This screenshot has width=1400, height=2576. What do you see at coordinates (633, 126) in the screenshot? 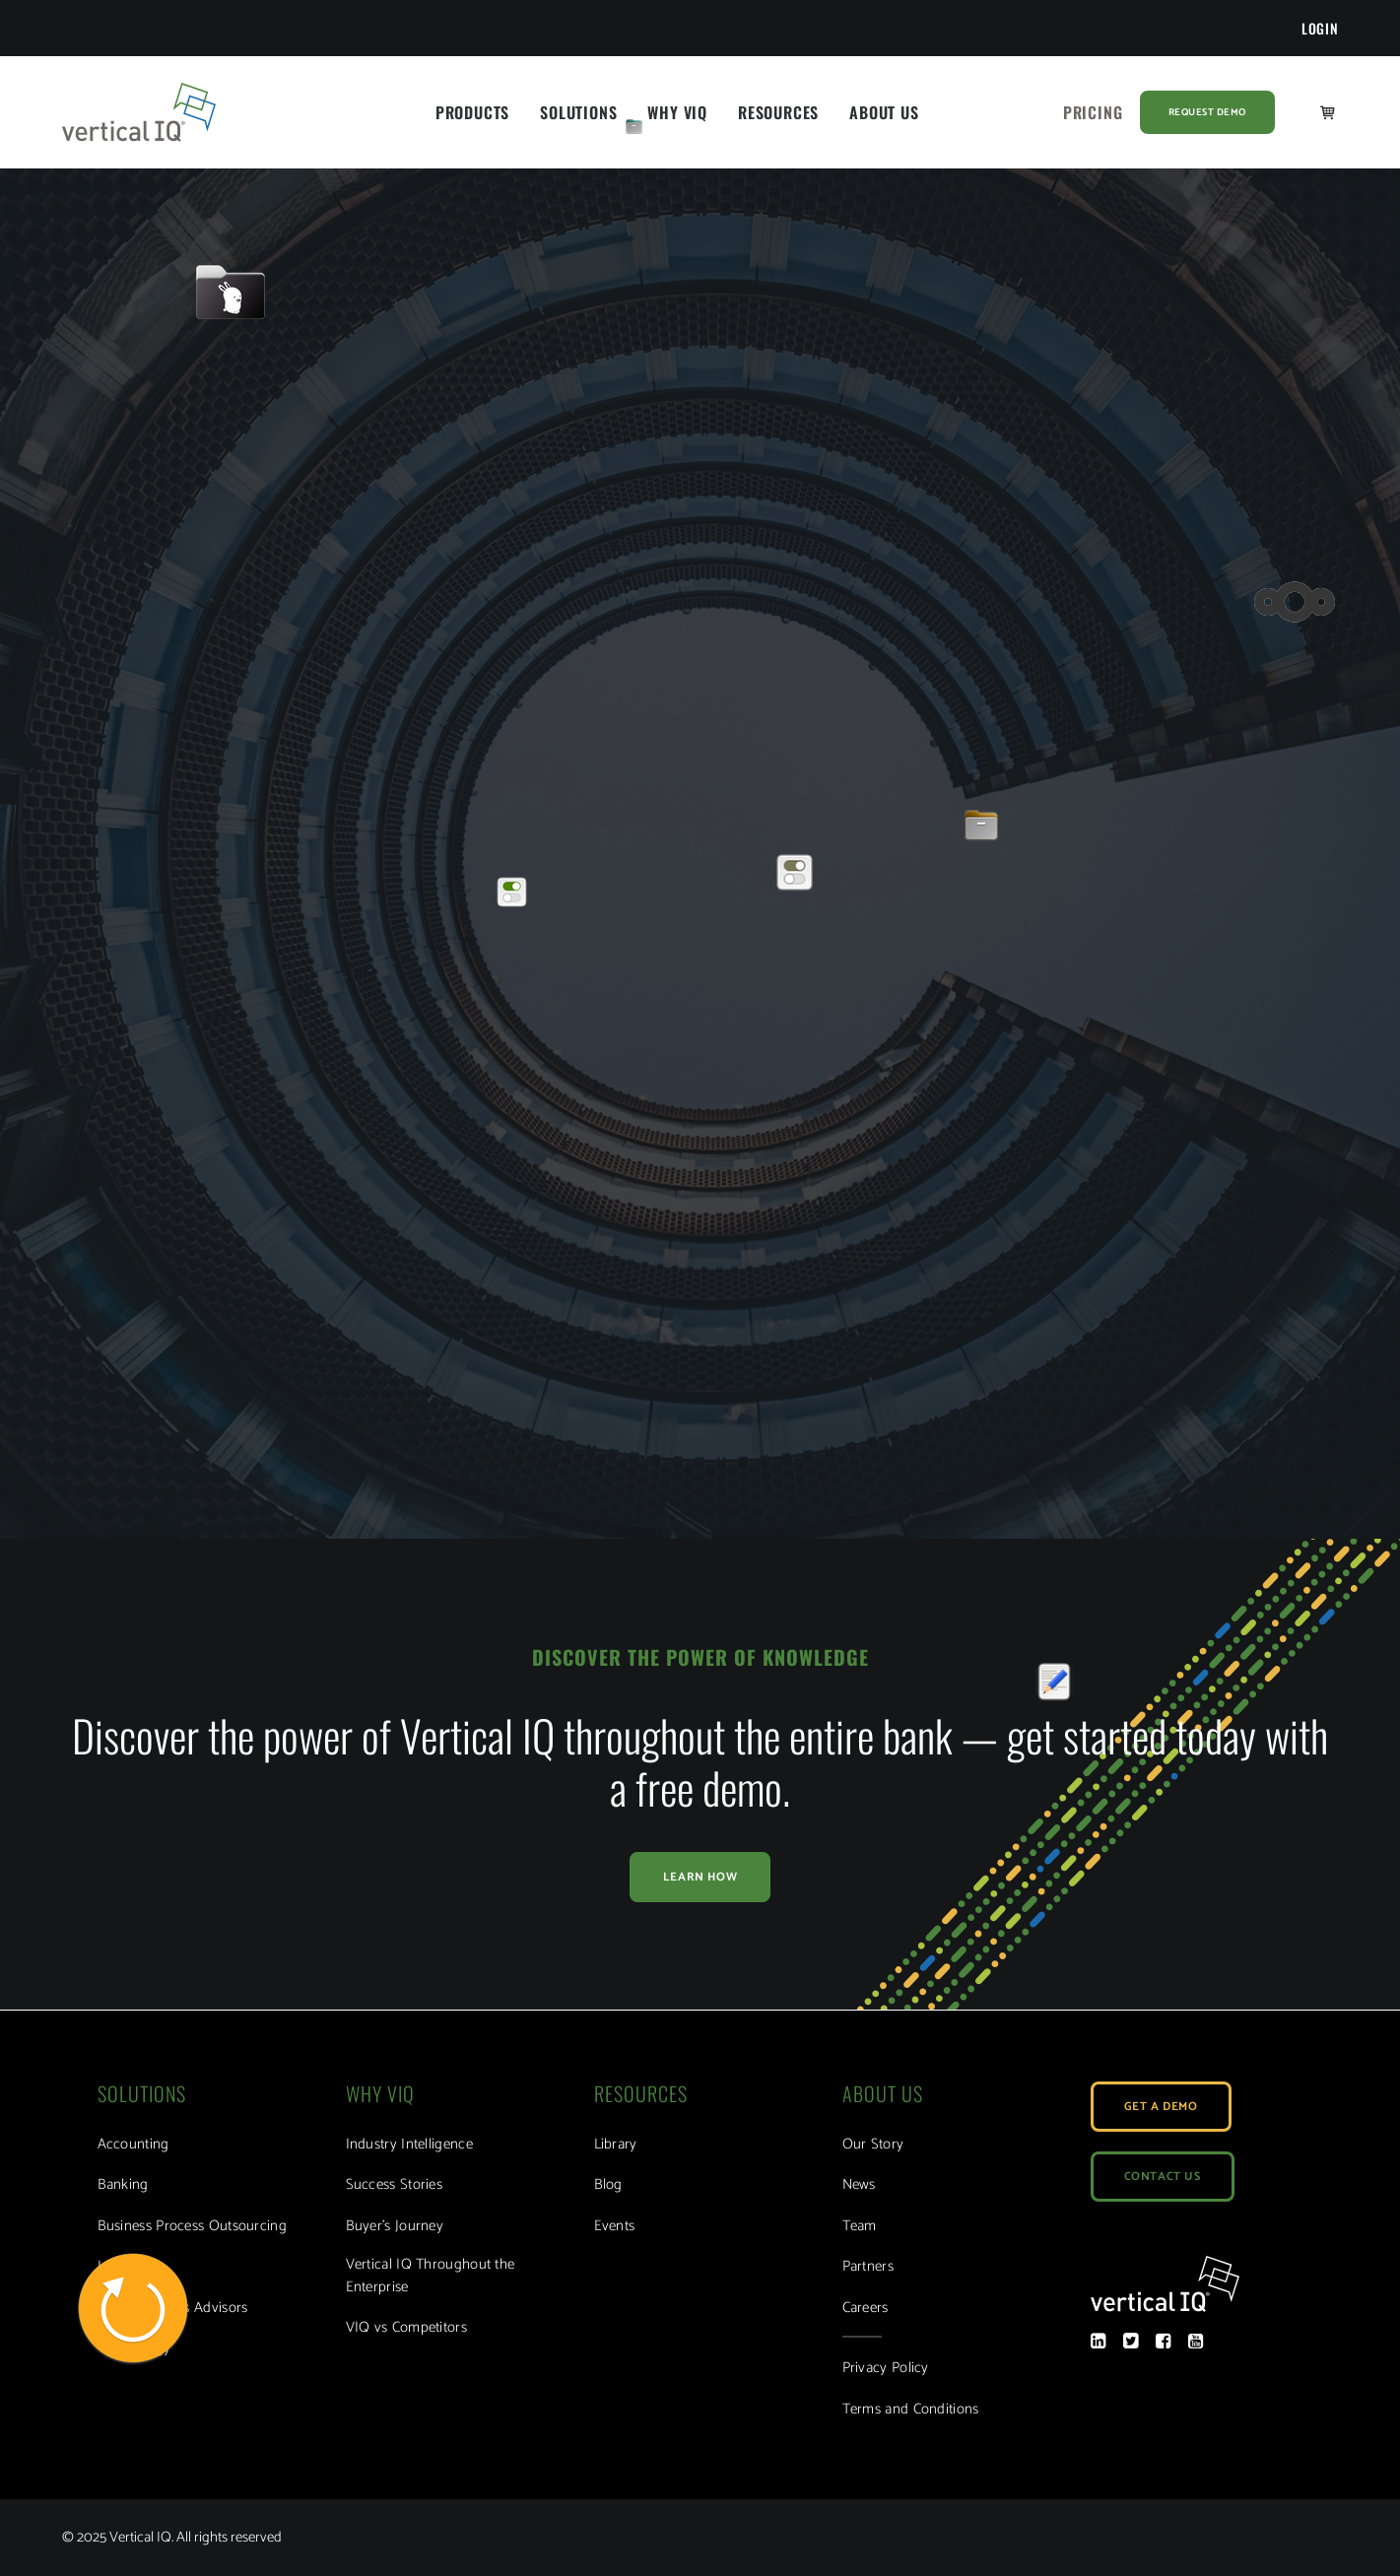
I see `open the file manager application` at bounding box center [633, 126].